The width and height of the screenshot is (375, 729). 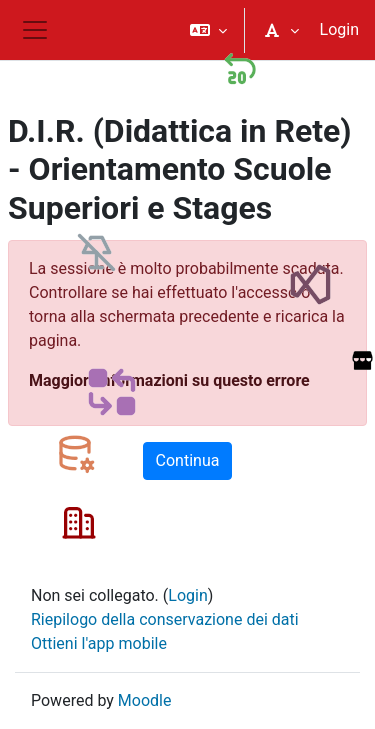 What do you see at coordinates (112, 392) in the screenshot?
I see `replace or swap selected items` at bounding box center [112, 392].